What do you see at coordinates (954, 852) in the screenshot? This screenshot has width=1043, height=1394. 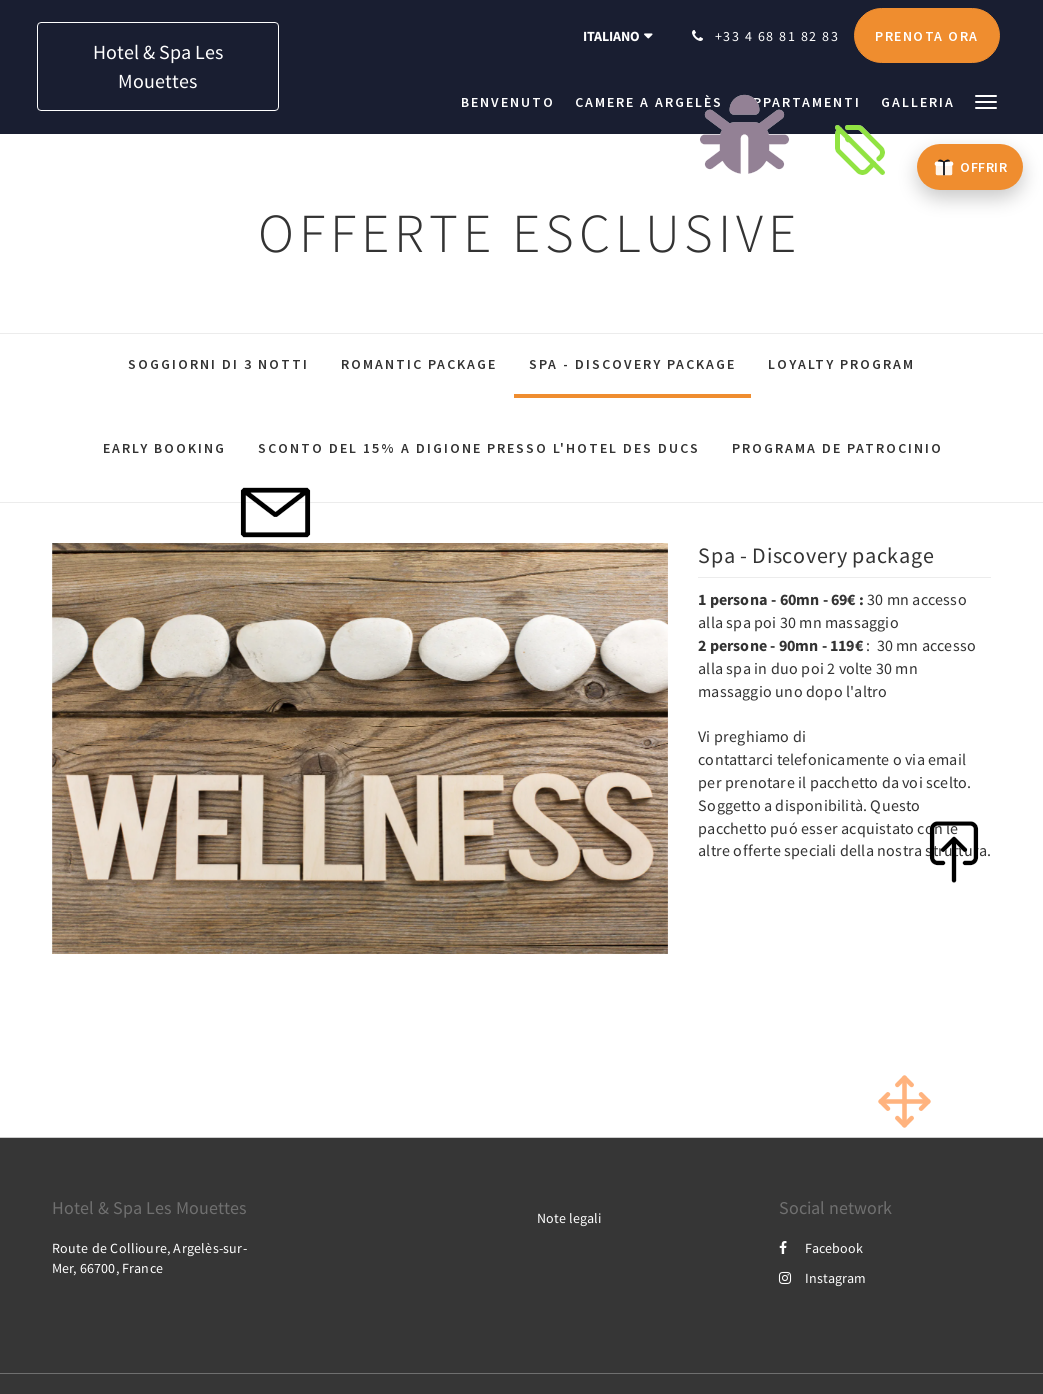 I see `upload a file or document` at bounding box center [954, 852].